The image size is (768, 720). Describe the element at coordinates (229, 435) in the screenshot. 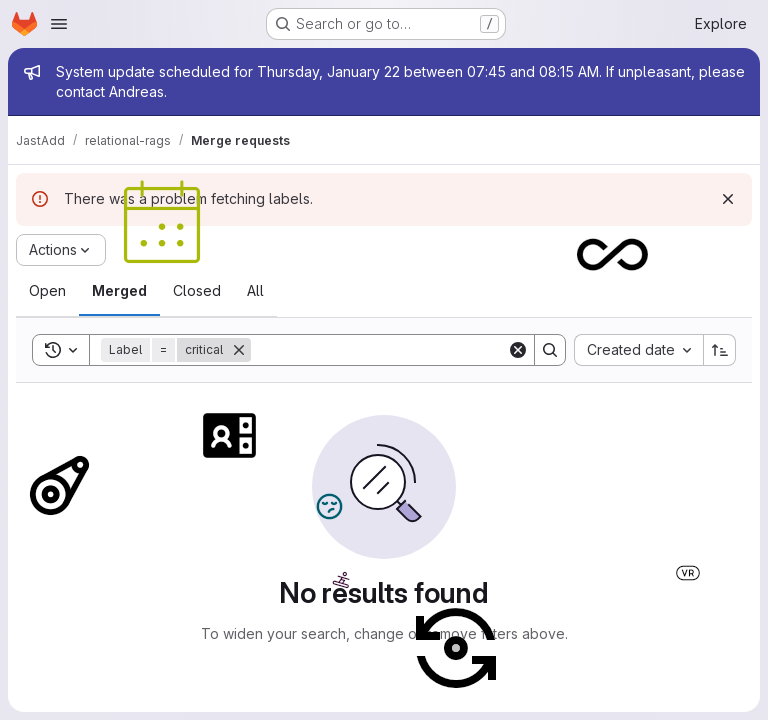

I see `start or join a video conference` at that location.